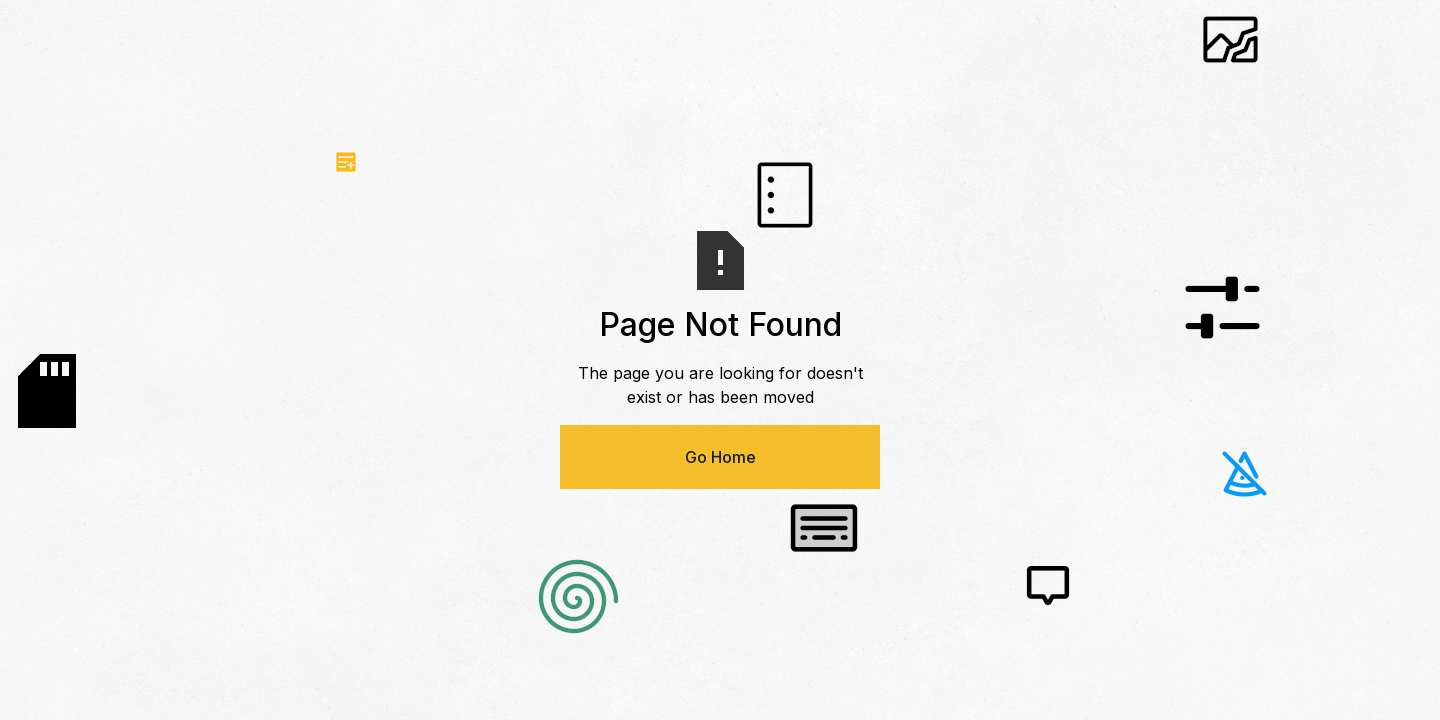 This screenshot has width=1440, height=720. I want to click on indicates pizza is unavailable or sold out, so click(1244, 473).